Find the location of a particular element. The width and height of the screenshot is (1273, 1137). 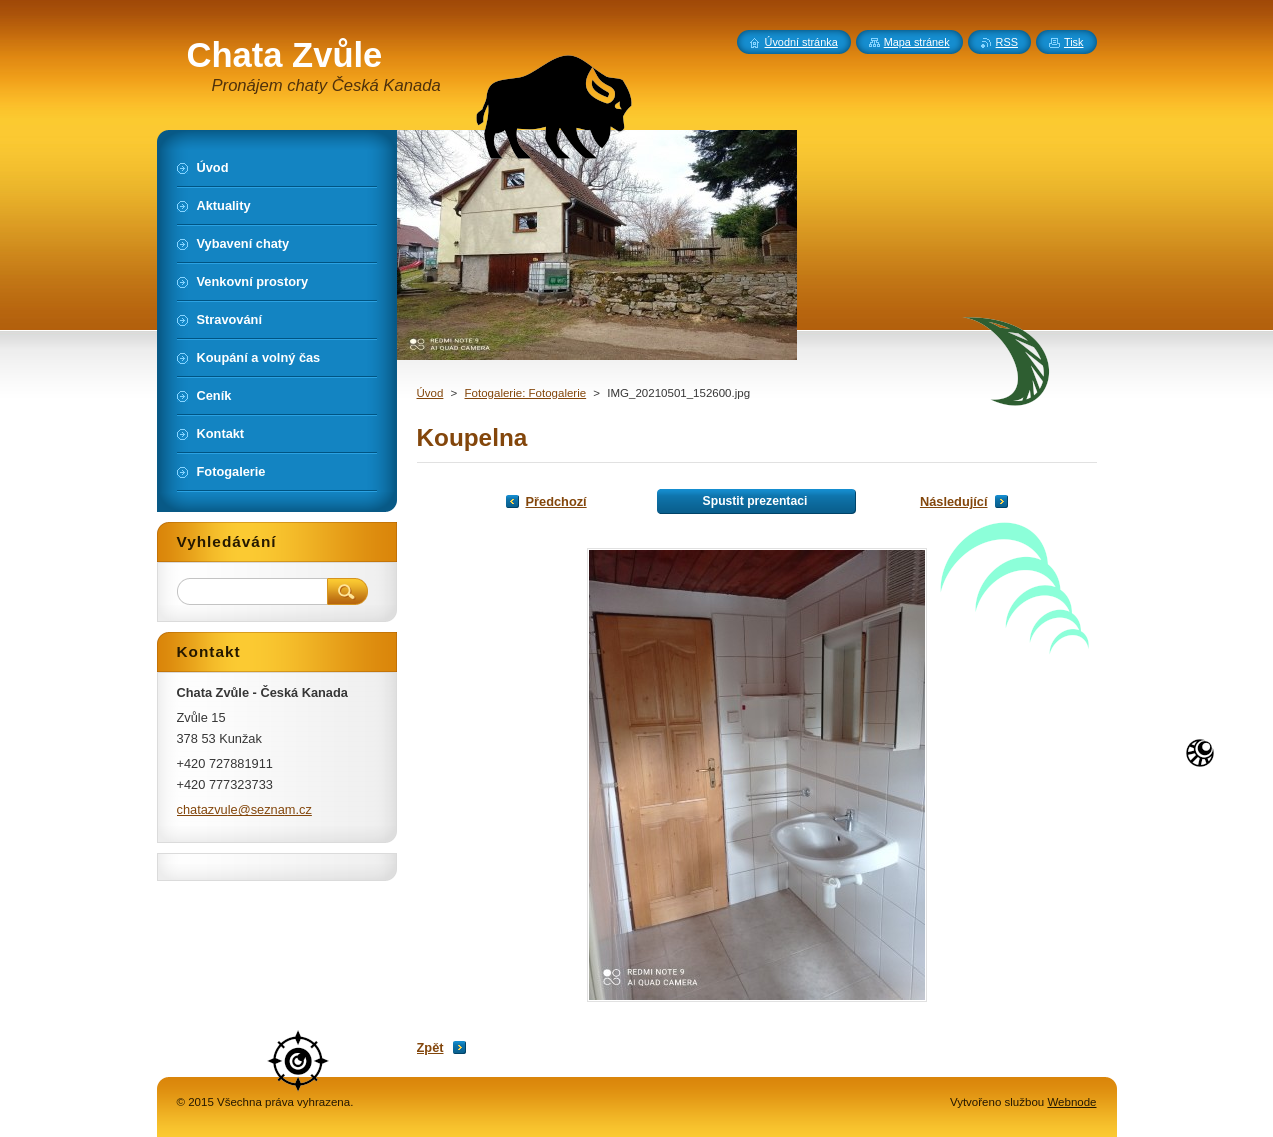

indicates a slash or cutting attack action is located at coordinates (1007, 362).